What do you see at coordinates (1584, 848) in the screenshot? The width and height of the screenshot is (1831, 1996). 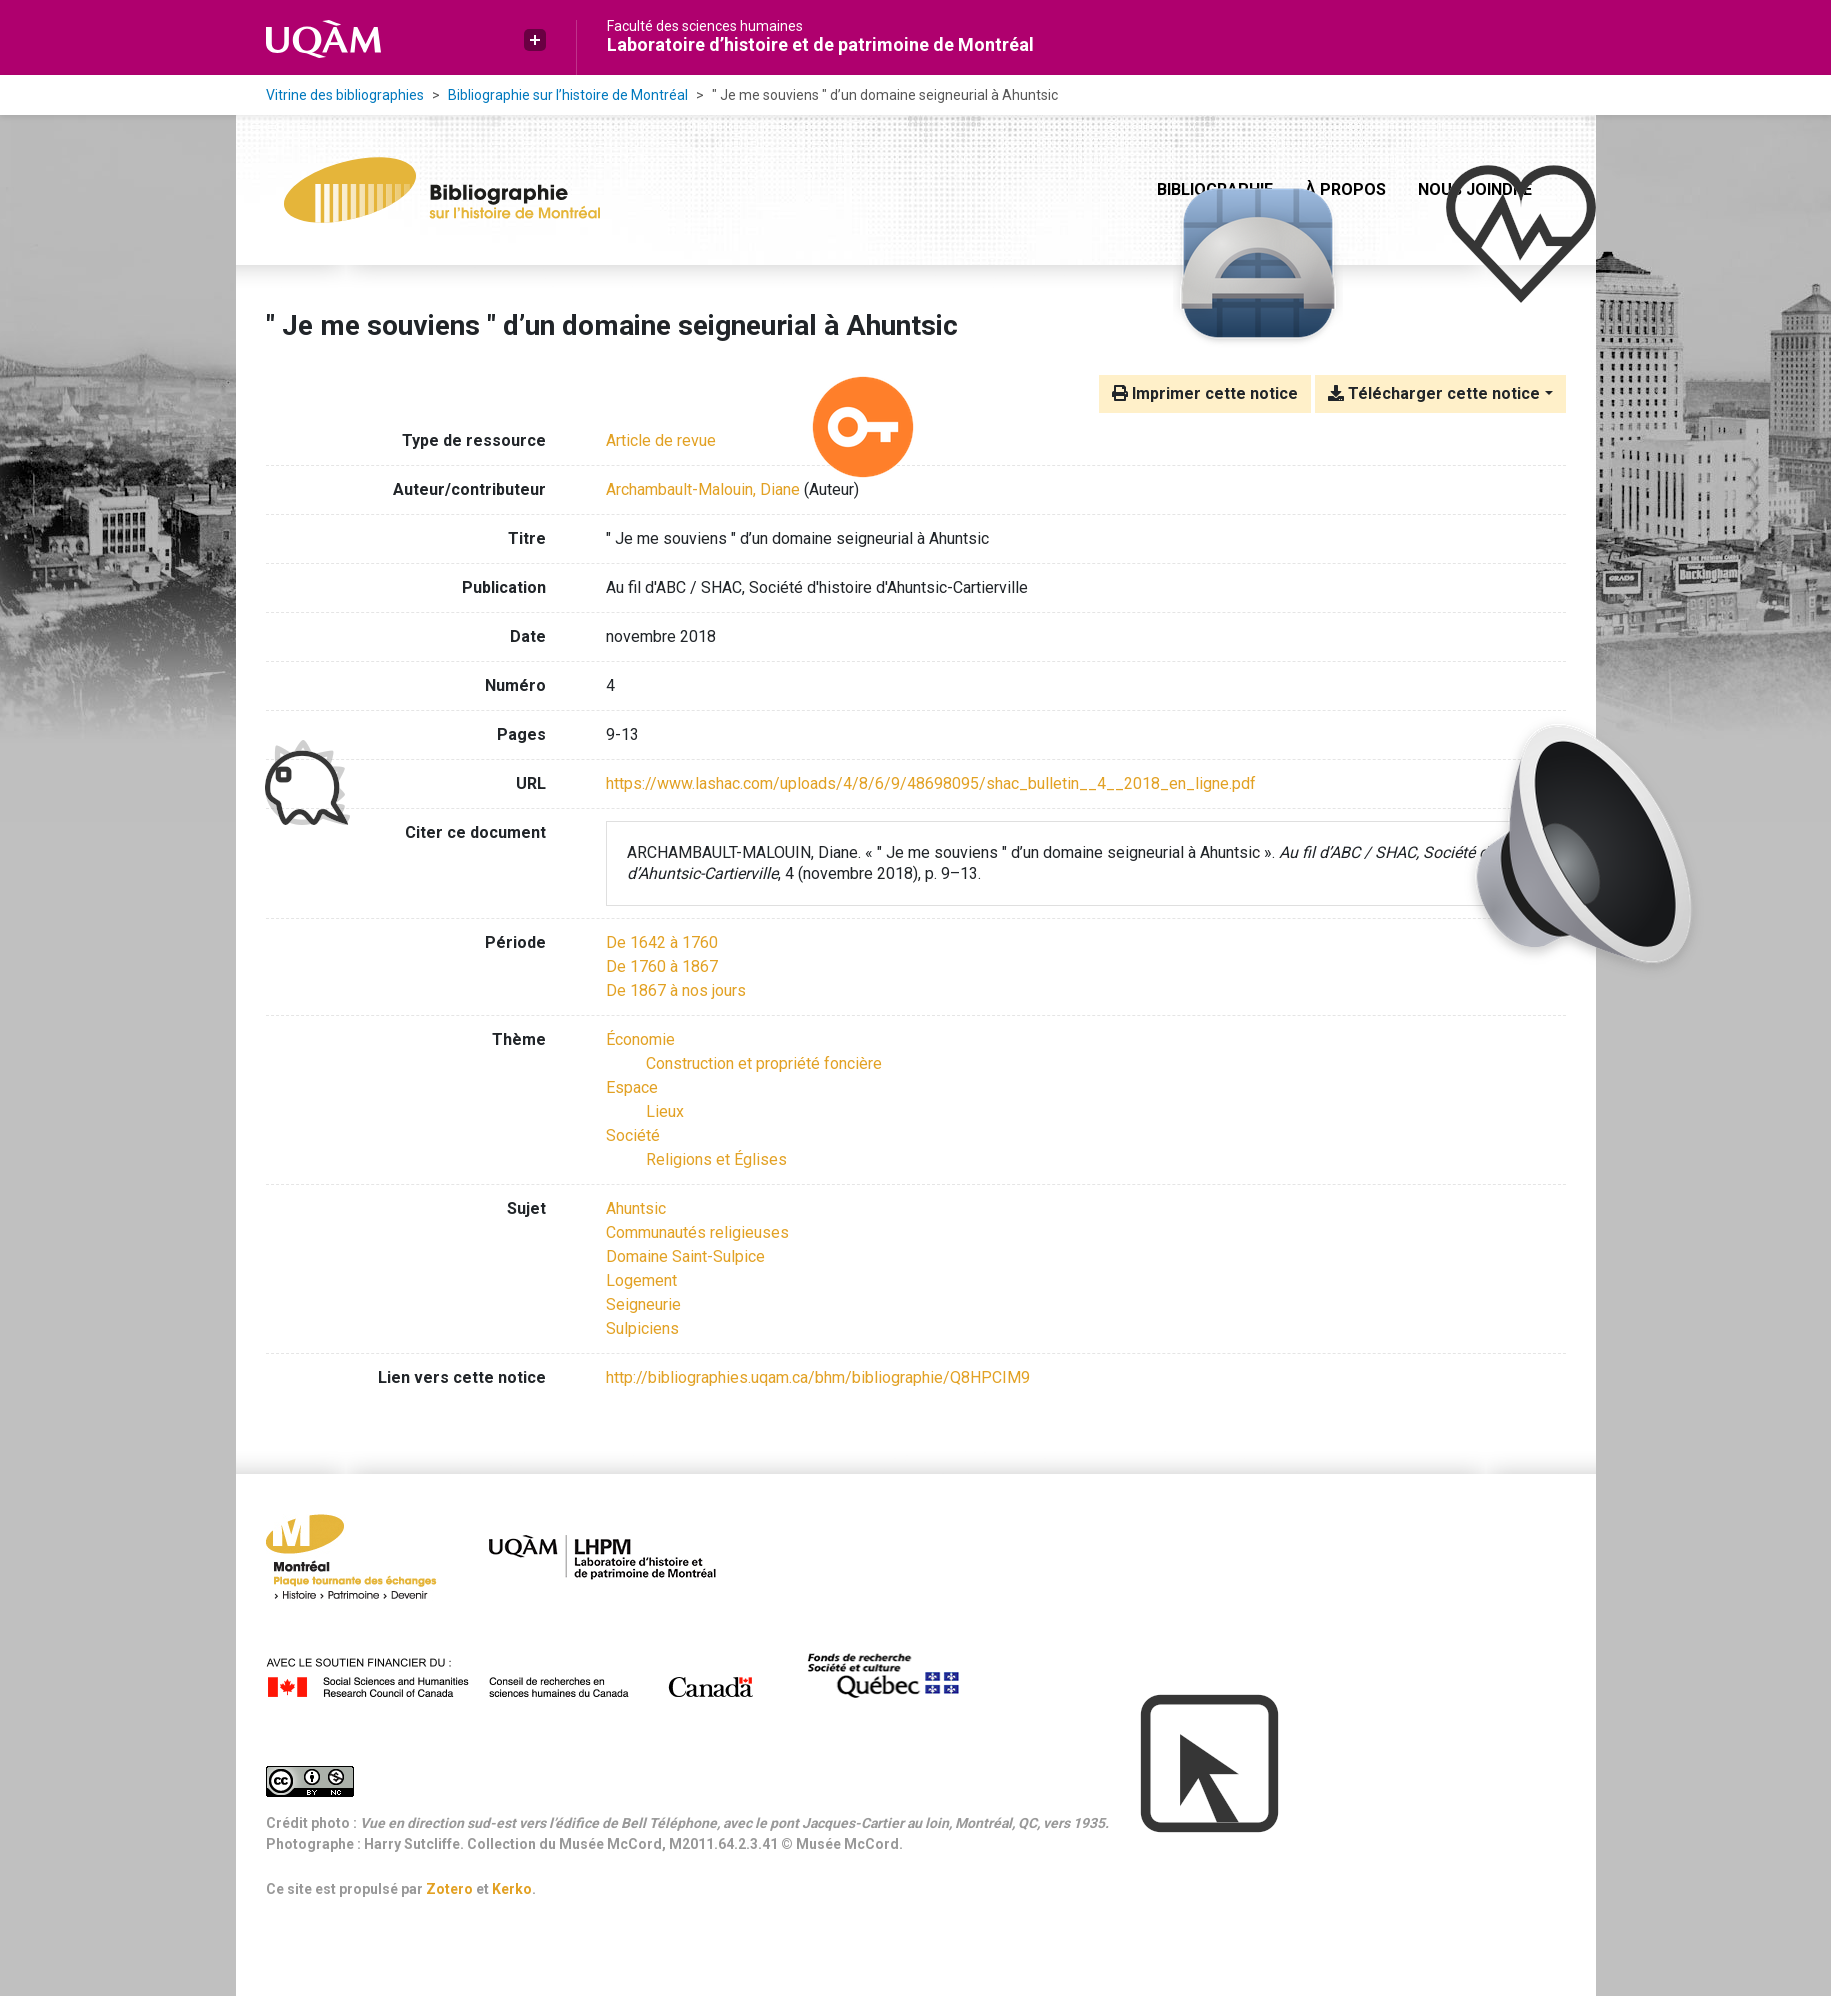 I see `adjust speaker or audio output settings` at bounding box center [1584, 848].